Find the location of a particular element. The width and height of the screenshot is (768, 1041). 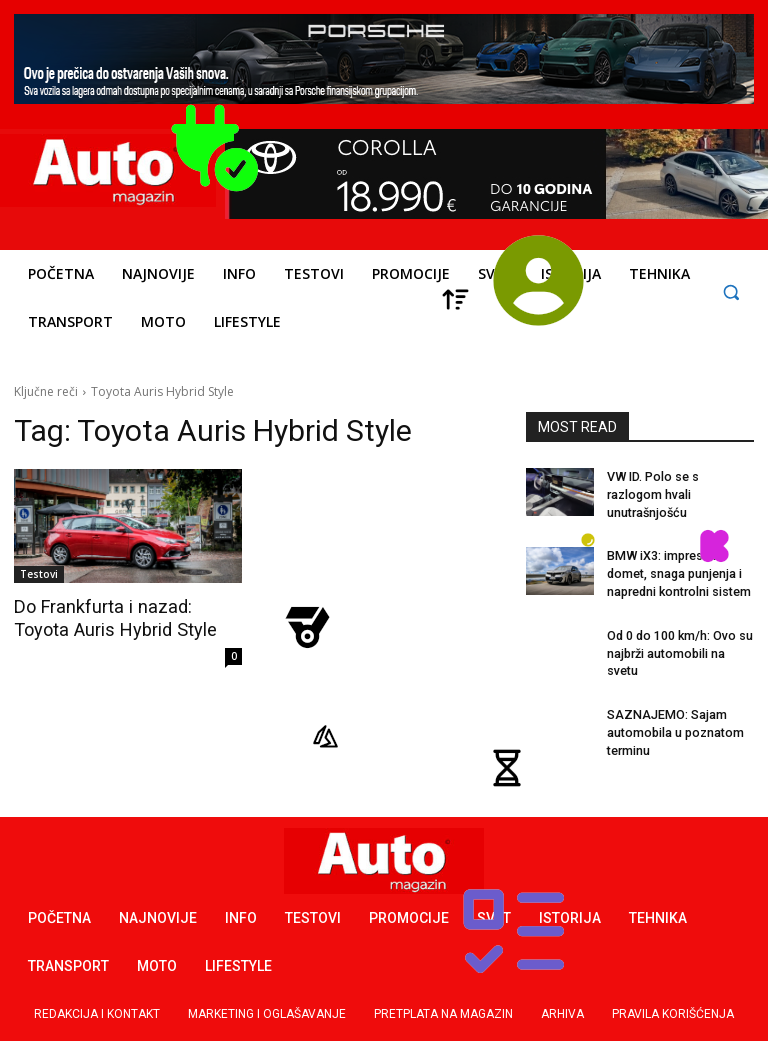

view task list or checklist is located at coordinates (510, 929).